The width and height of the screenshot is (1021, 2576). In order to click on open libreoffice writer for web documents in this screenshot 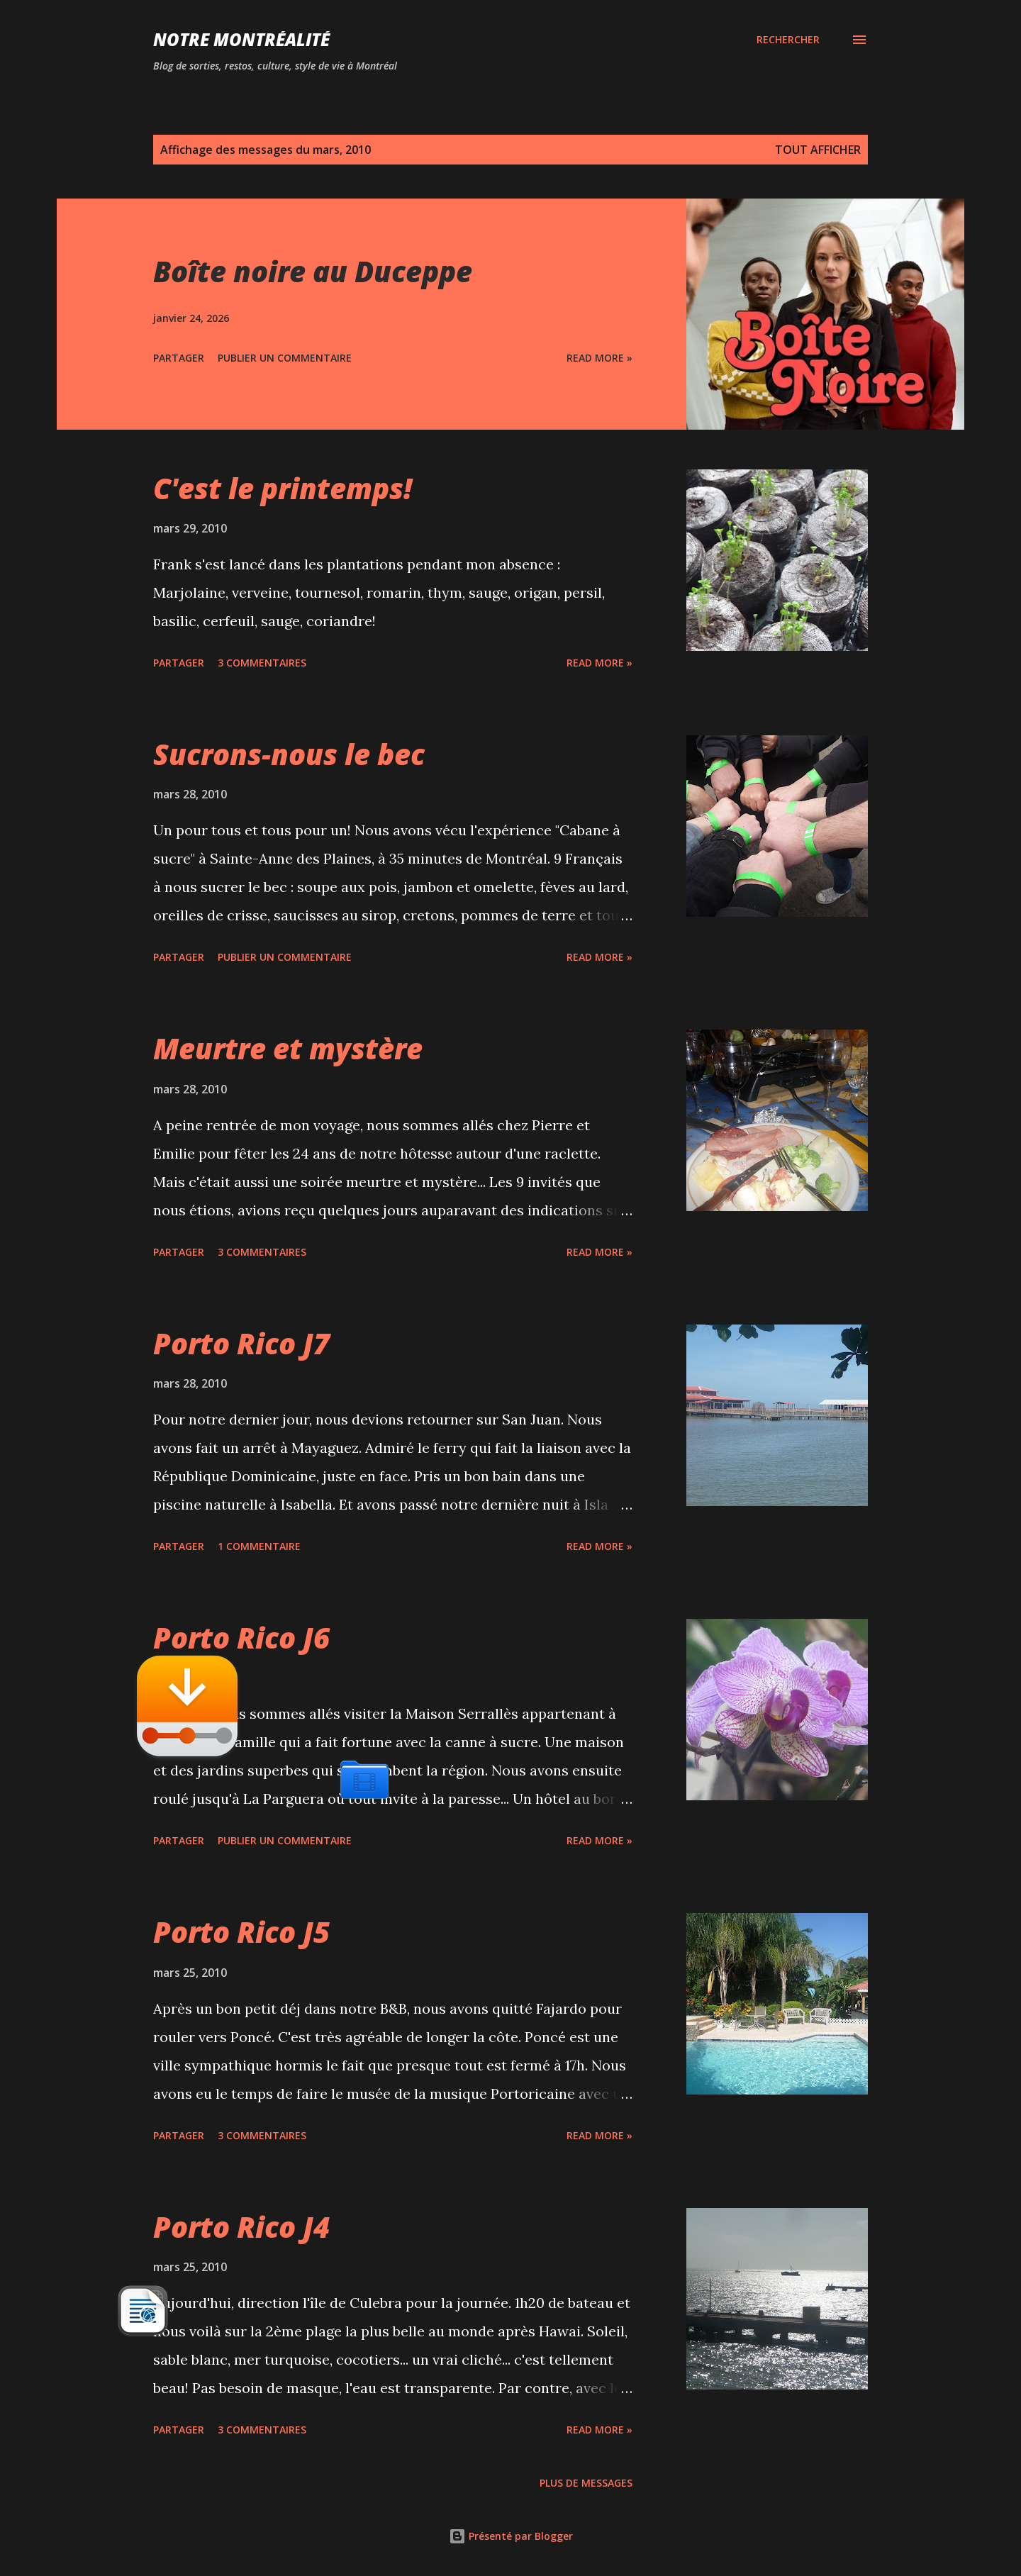, I will do `click(143, 2310)`.